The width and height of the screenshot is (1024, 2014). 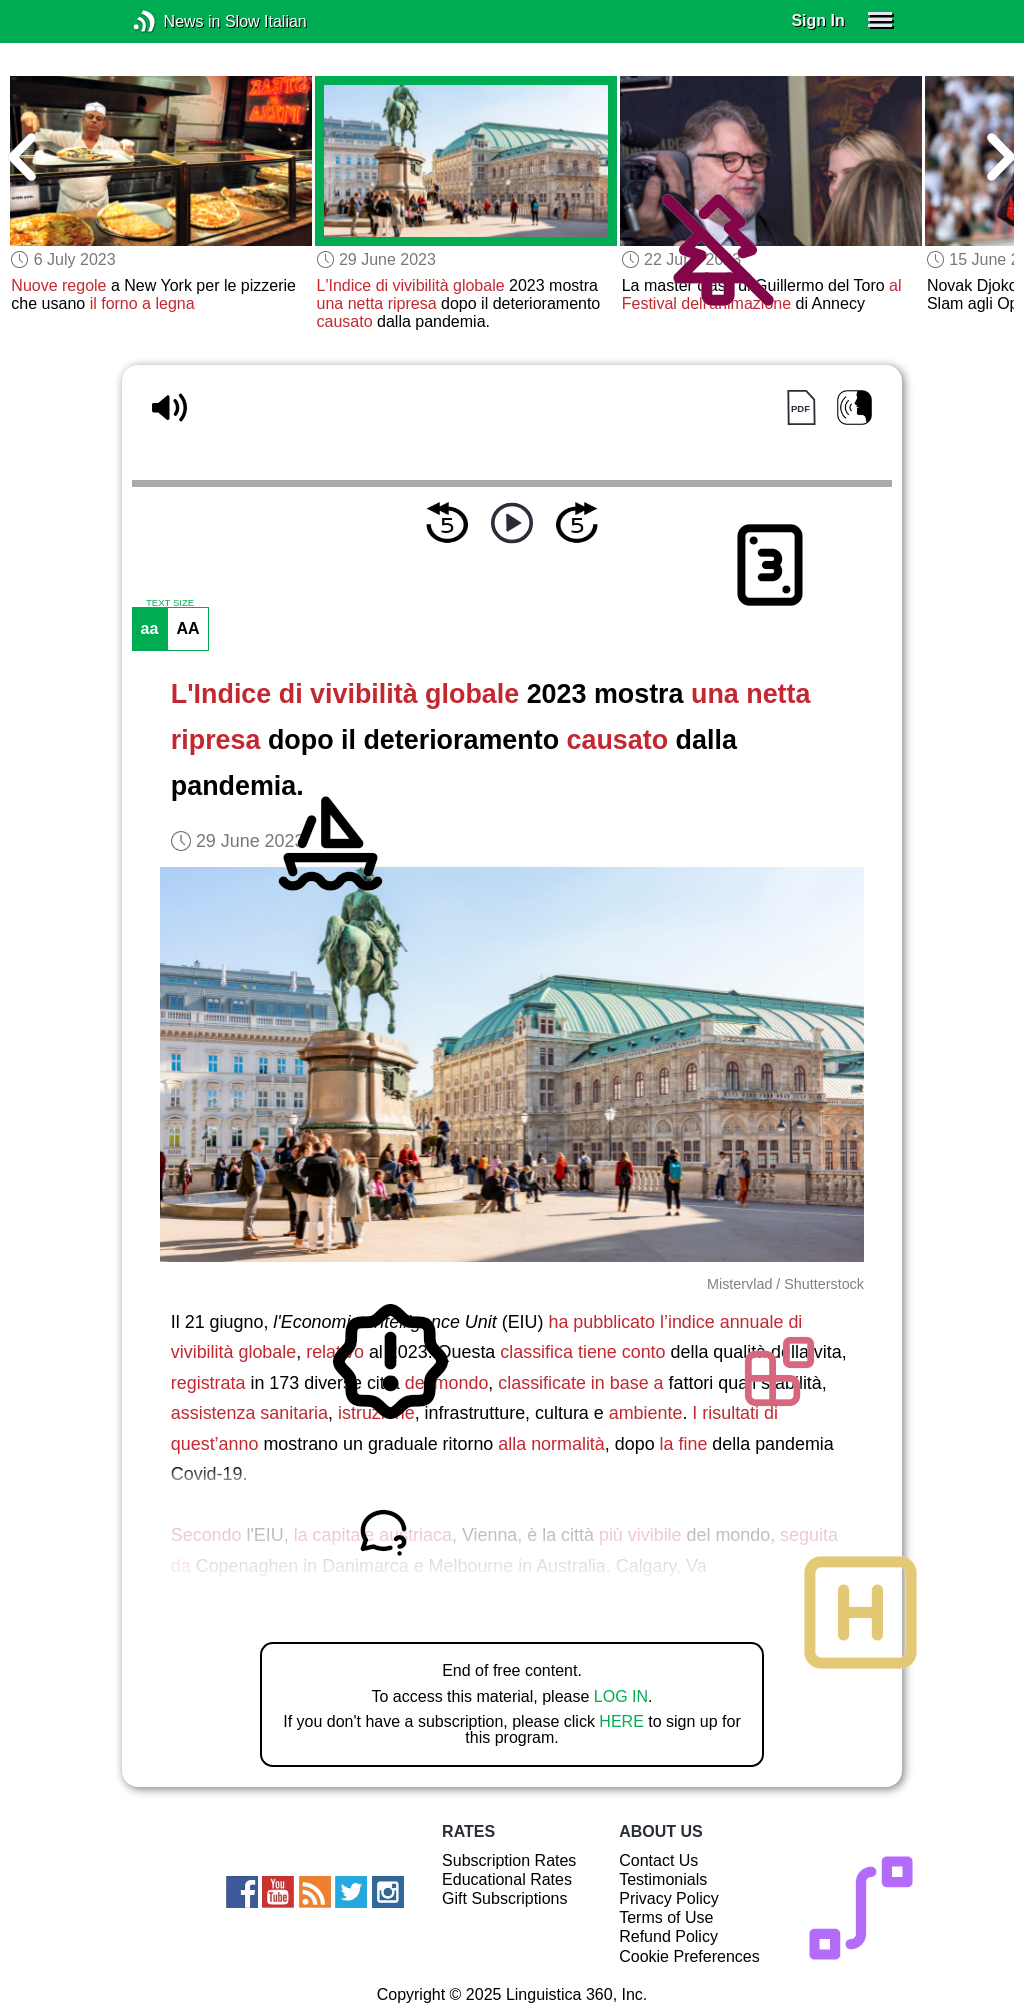 I want to click on access help or FAQ chat, so click(x=383, y=1530).